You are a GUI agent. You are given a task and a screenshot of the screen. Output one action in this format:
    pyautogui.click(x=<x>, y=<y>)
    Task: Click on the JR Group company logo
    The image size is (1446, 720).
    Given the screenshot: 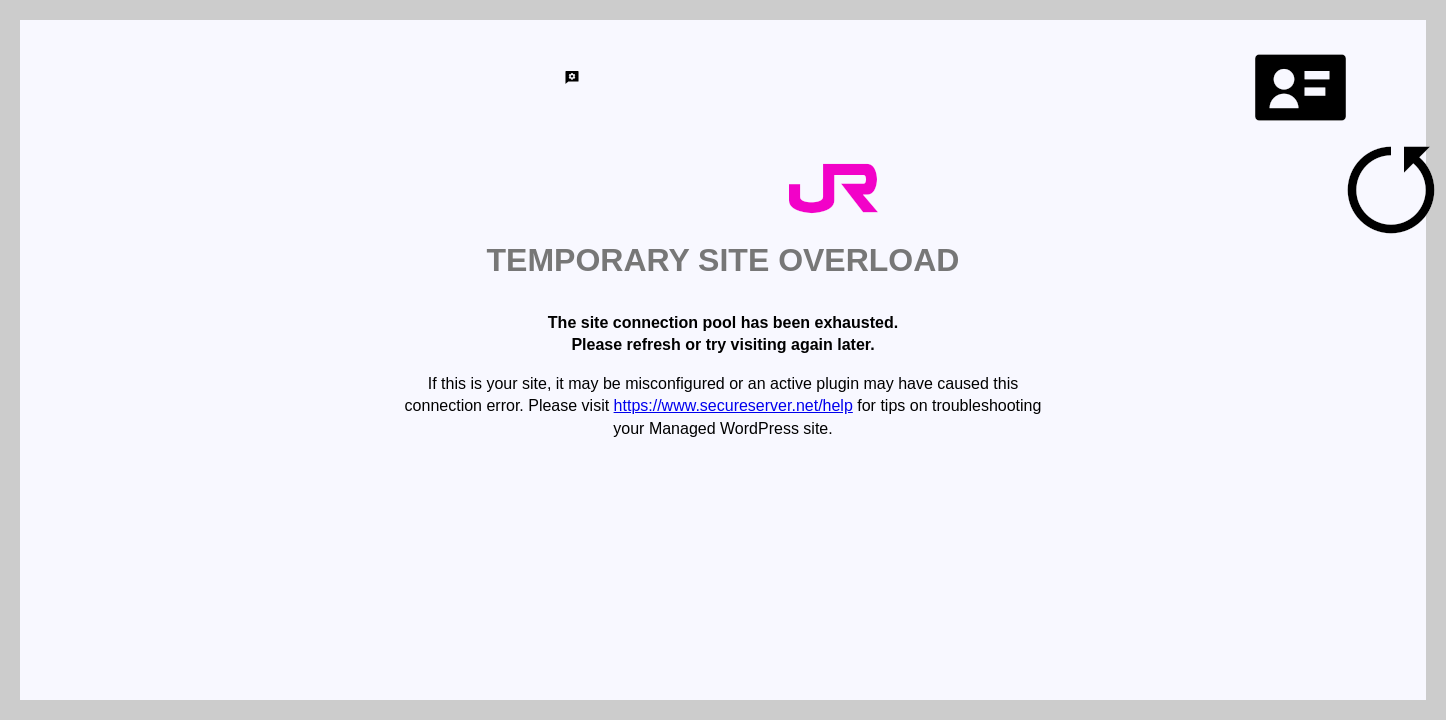 What is the action you would take?
    pyautogui.click(x=833, y=188)
    